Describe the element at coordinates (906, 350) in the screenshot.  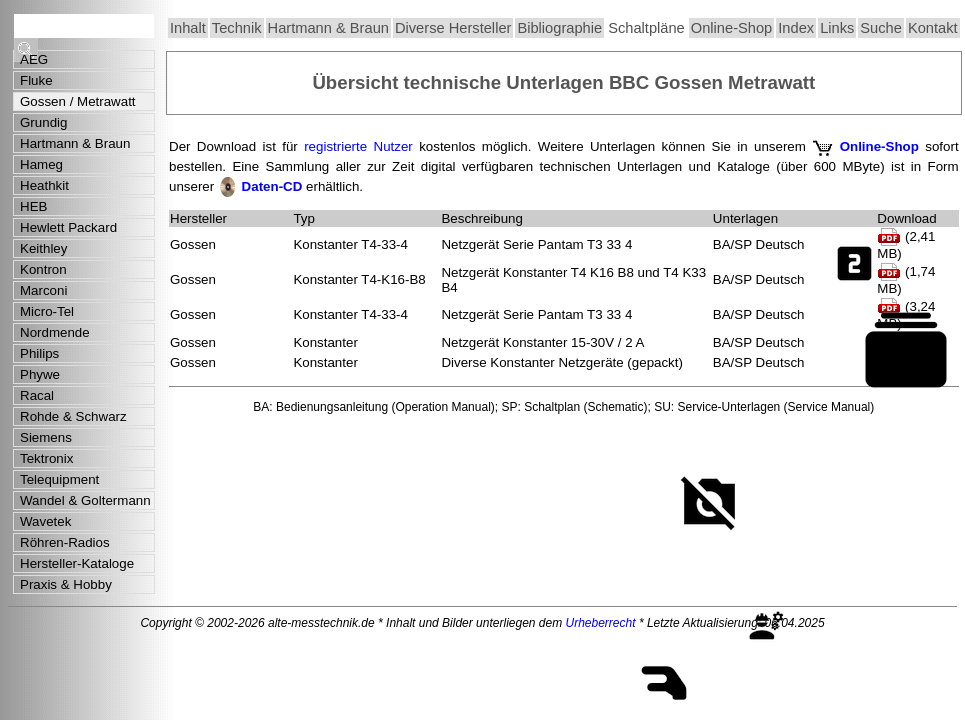
I see `view photo albums` at that location.